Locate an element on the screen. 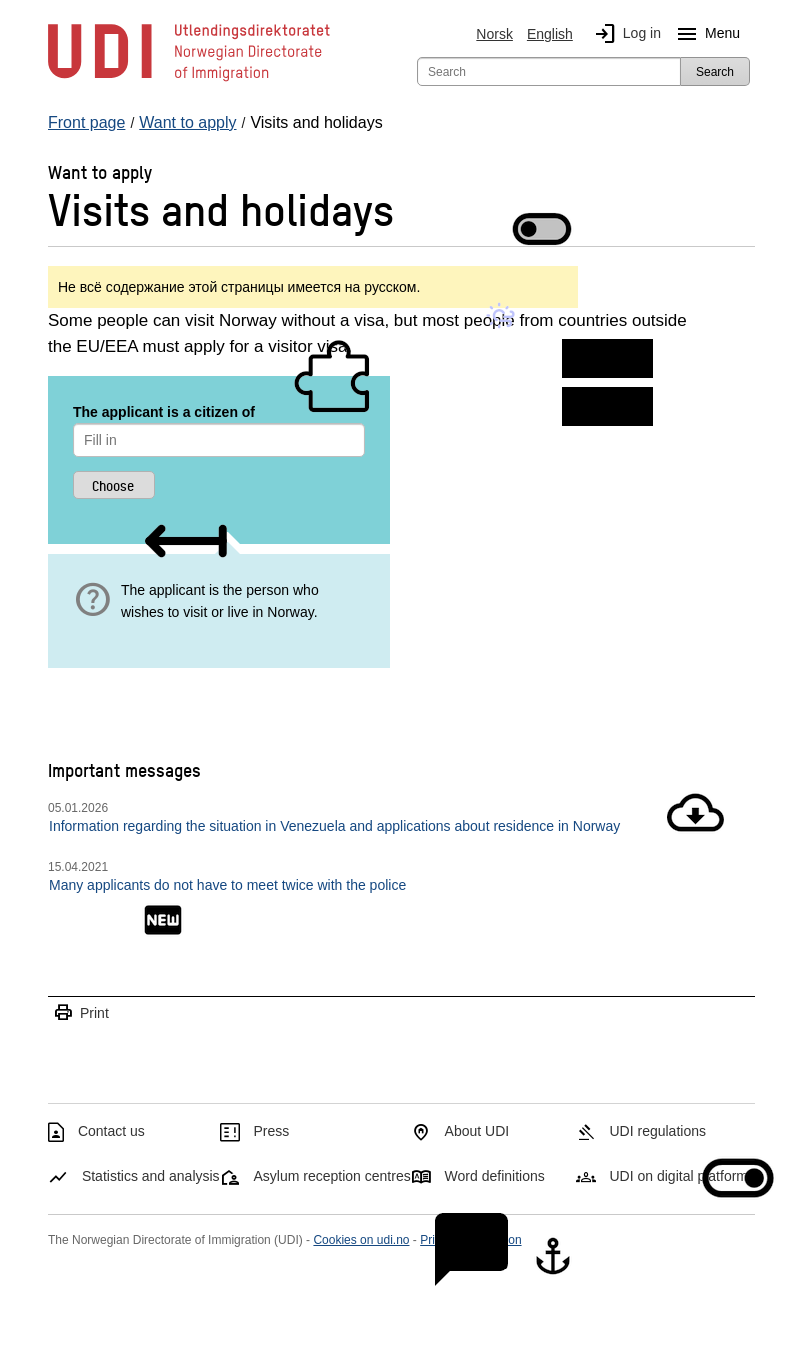 The height and width of the screenshot is (1347, 803). switch to agenda or list view is located at coordinates (609, 382).